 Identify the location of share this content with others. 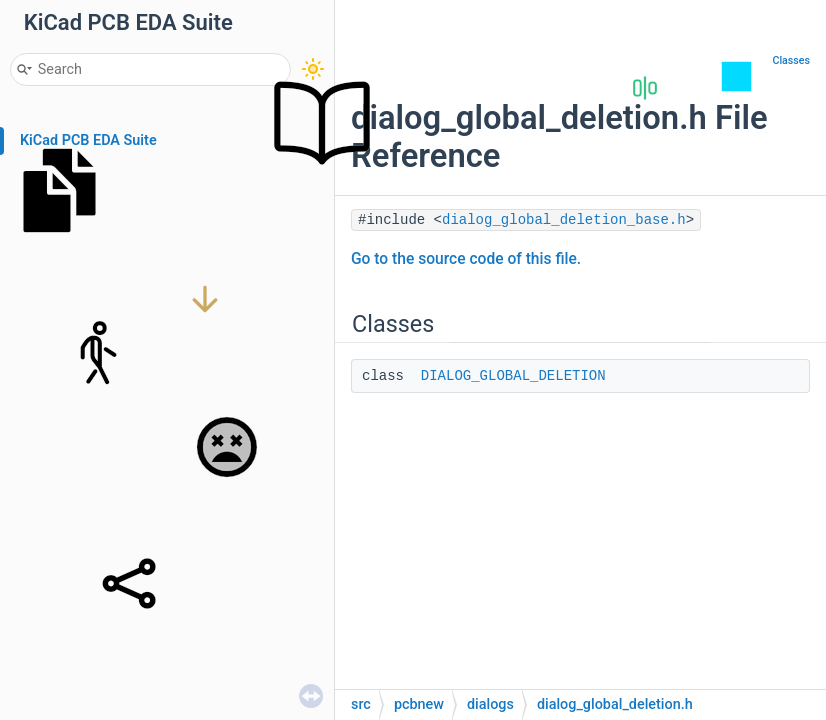
(130, 583).